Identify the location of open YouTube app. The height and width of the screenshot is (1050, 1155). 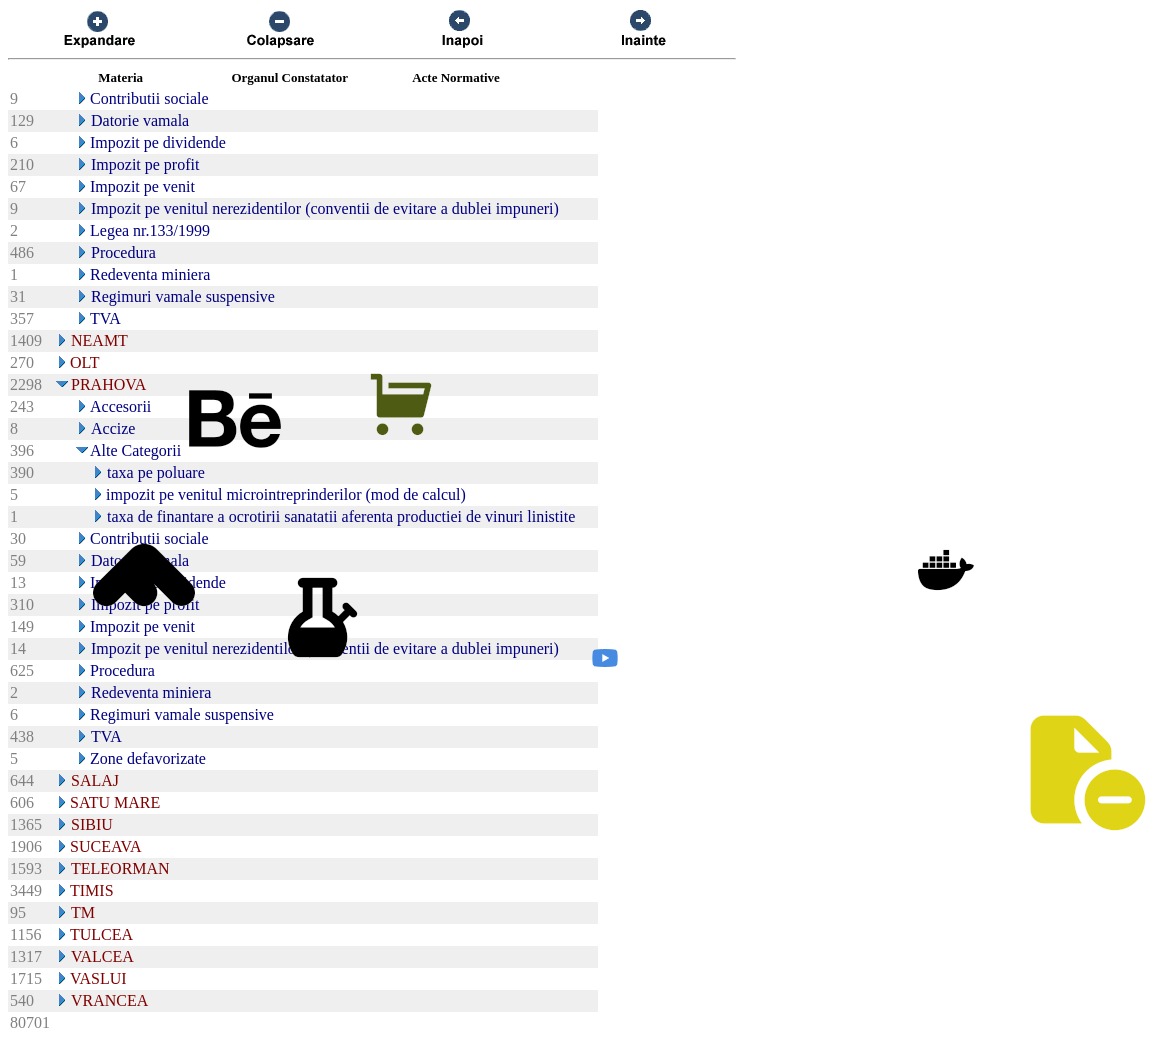
(605, 658).